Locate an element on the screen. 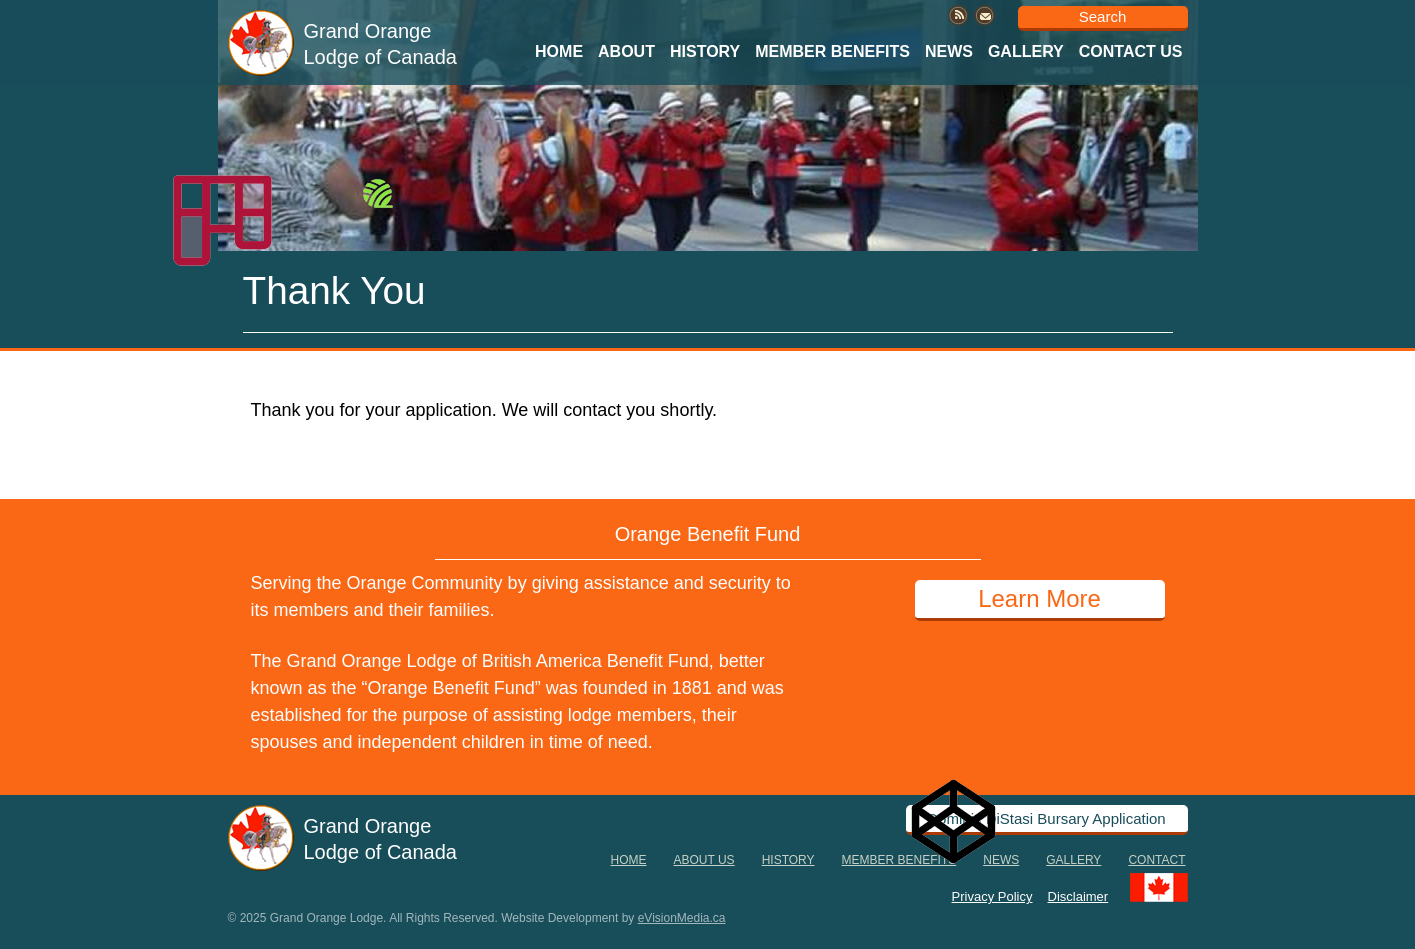  open CodePen is located at coordinates (953, 821).